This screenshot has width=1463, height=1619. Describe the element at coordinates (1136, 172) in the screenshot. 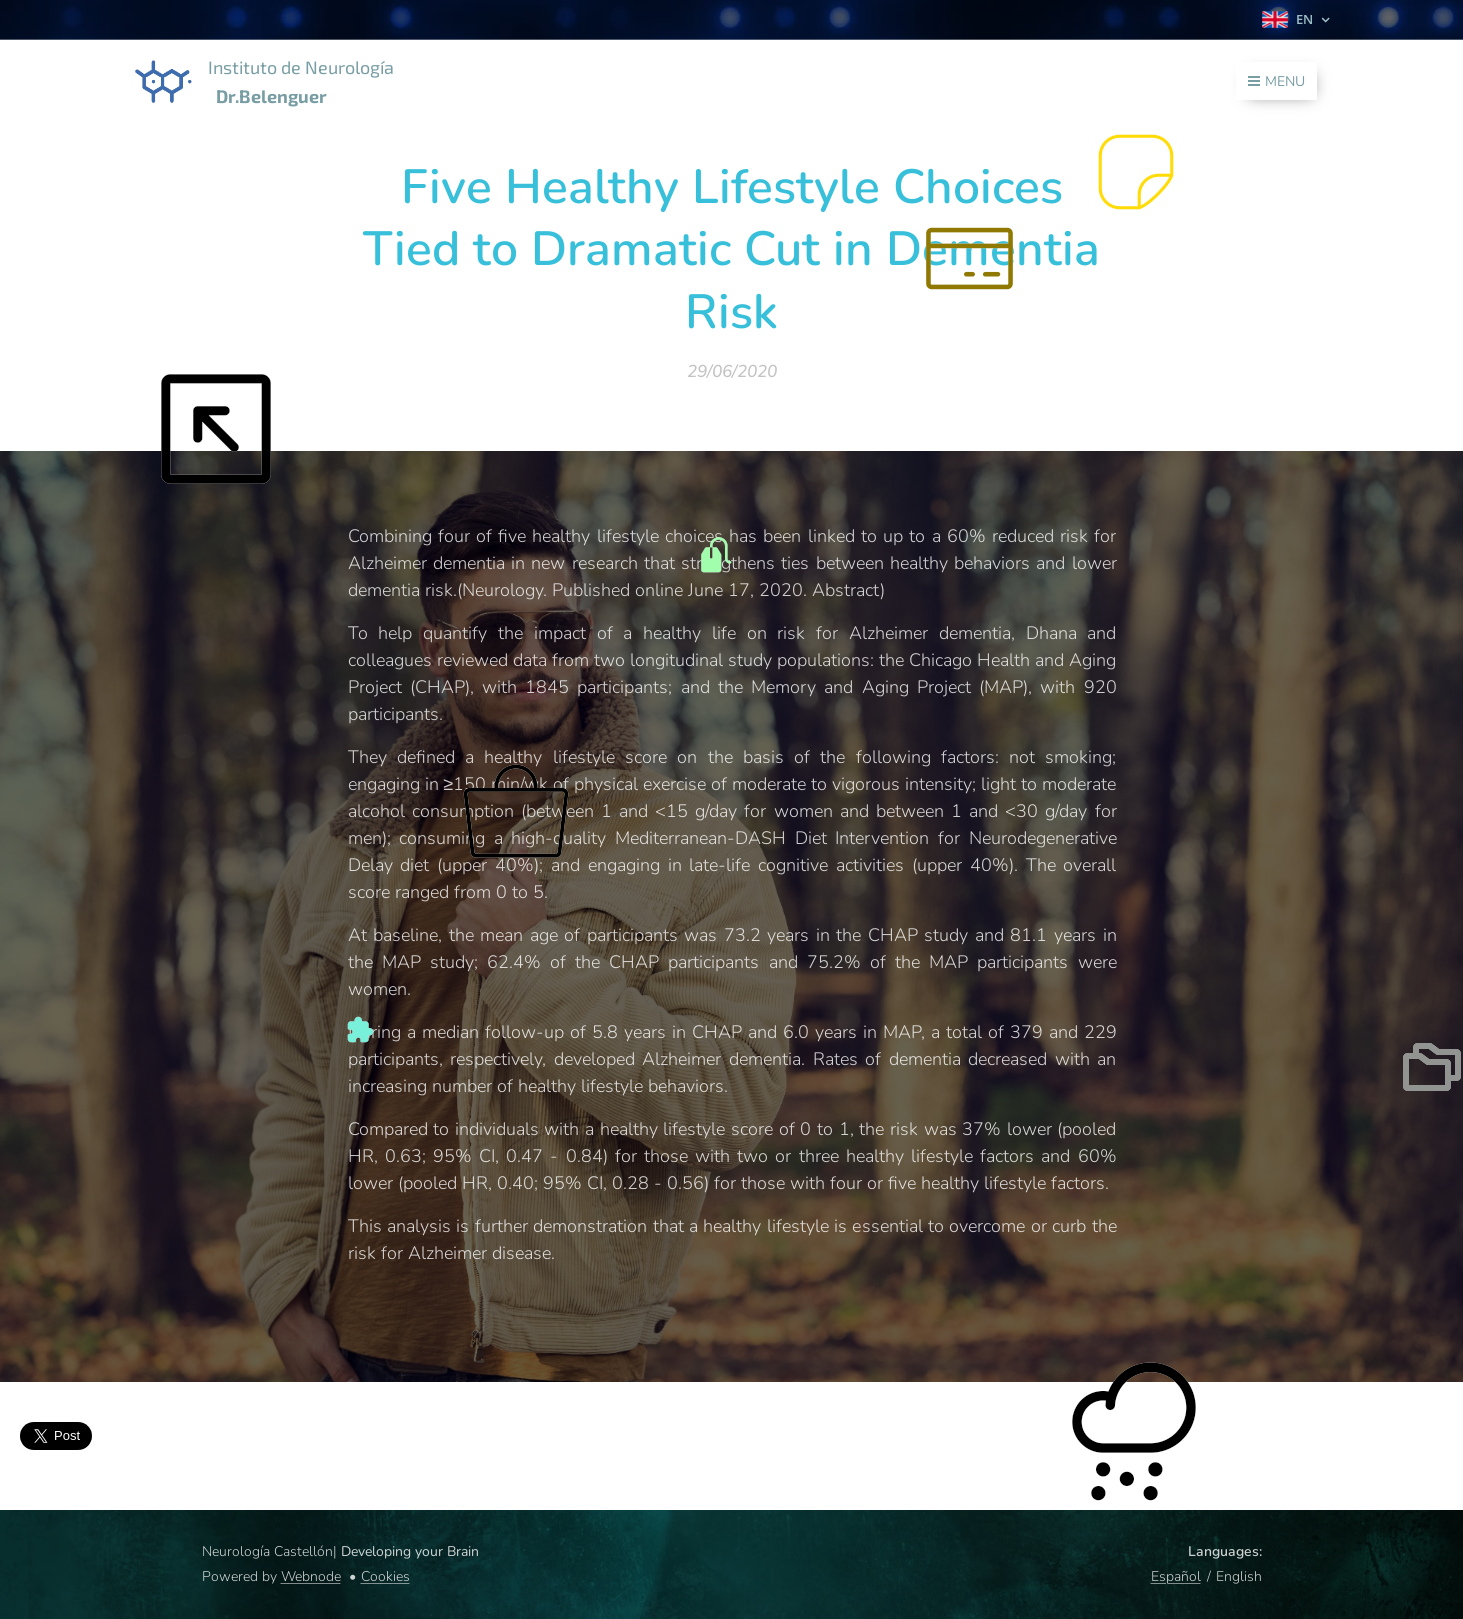

I see `add a sticker to your message` at that location.